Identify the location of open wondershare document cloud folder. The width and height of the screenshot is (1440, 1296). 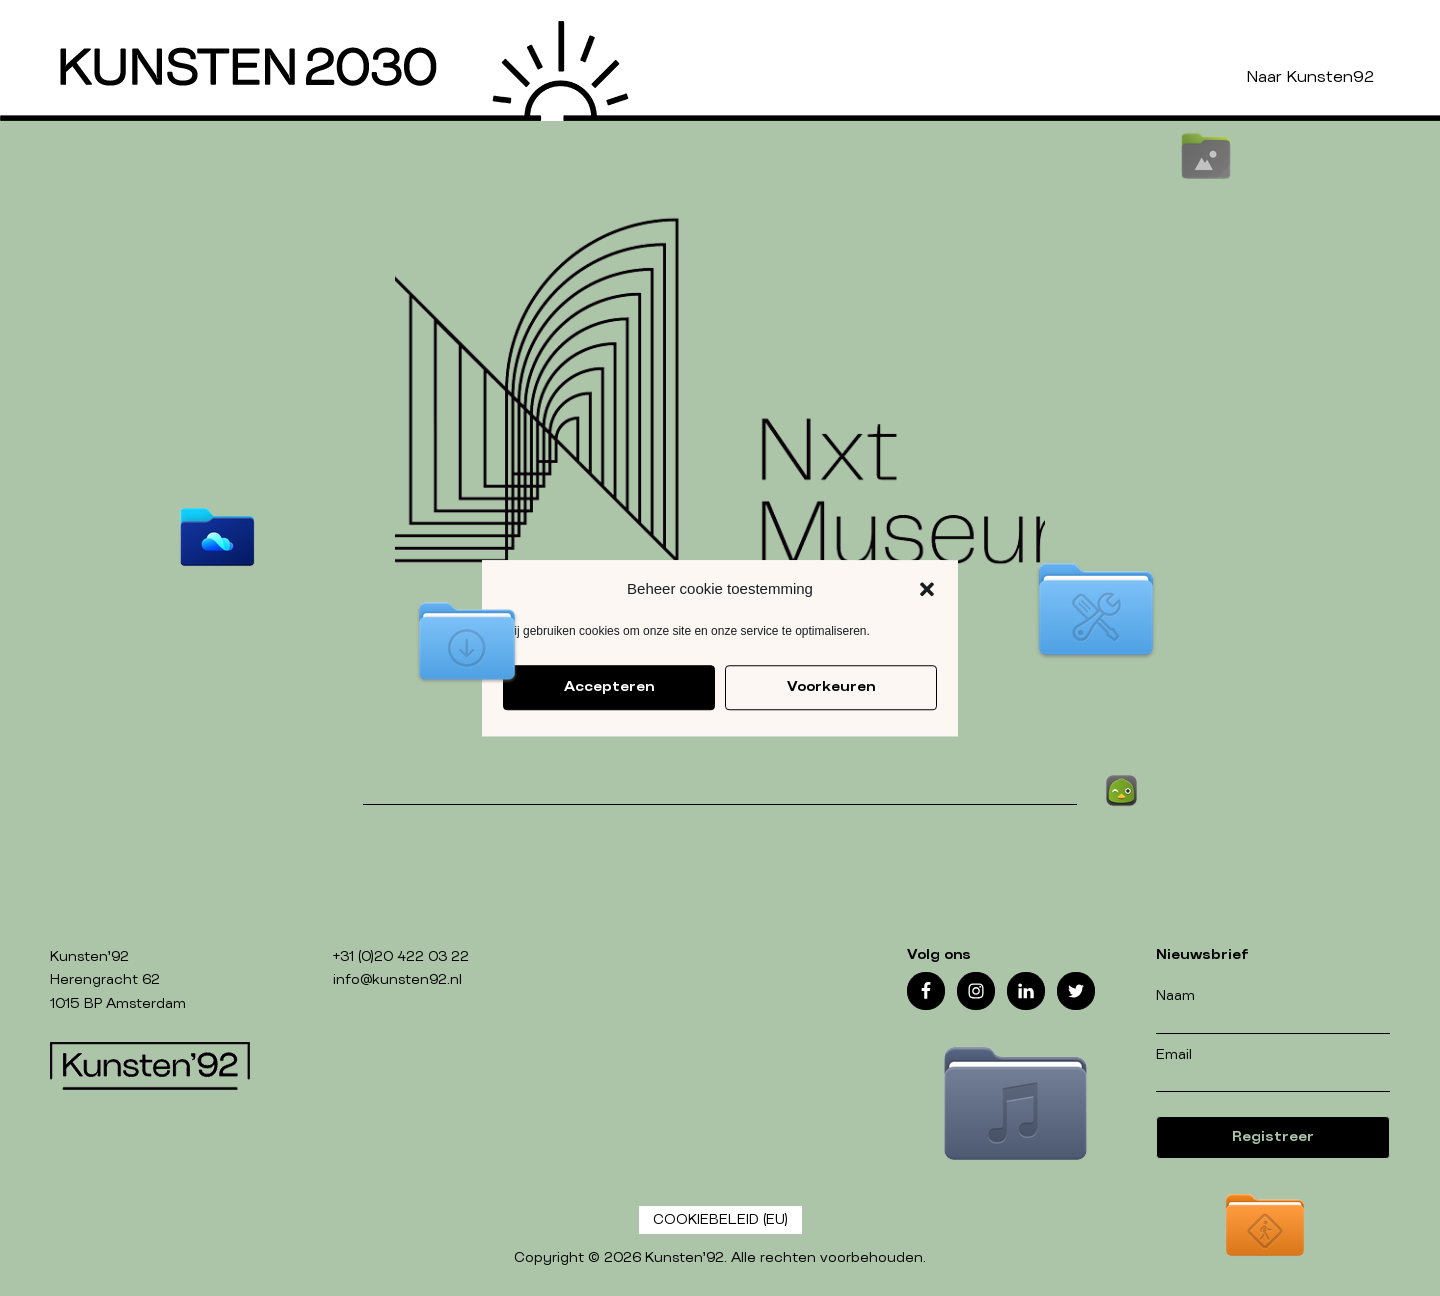
(217, 539).